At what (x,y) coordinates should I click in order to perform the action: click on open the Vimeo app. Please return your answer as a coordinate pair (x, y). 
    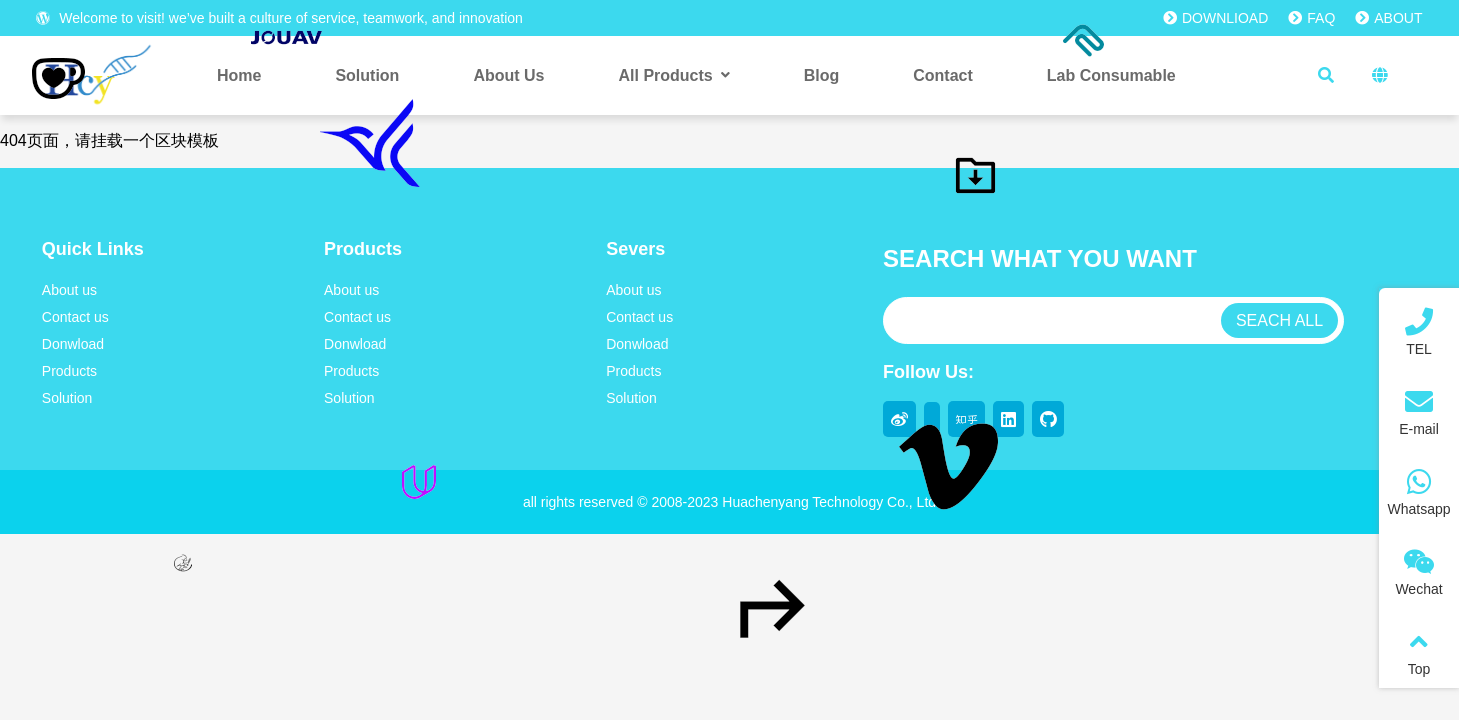
    Looking at the image, I should click on (948, 466).